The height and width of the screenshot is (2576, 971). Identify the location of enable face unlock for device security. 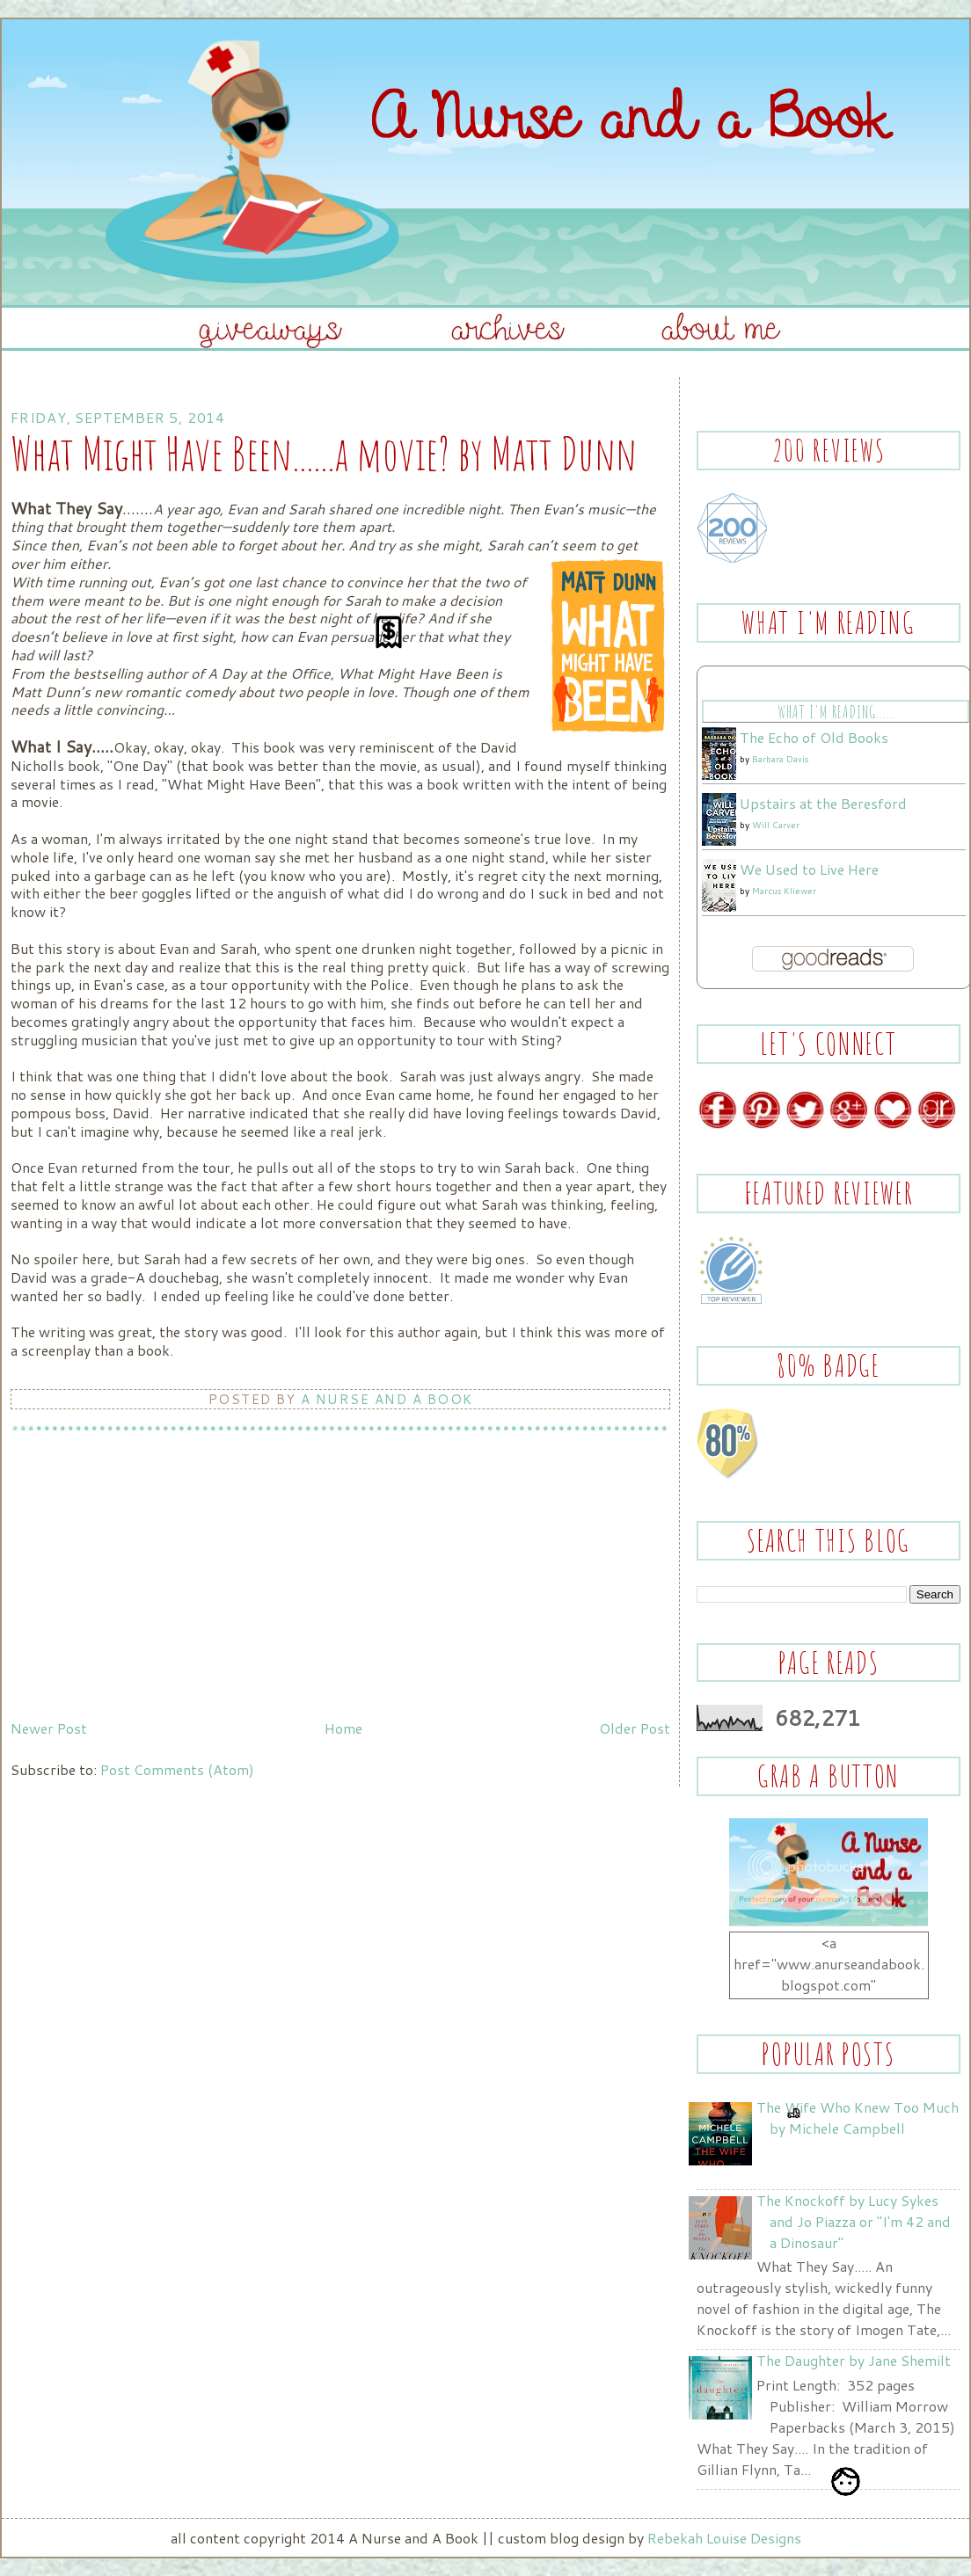
(845, 2481).